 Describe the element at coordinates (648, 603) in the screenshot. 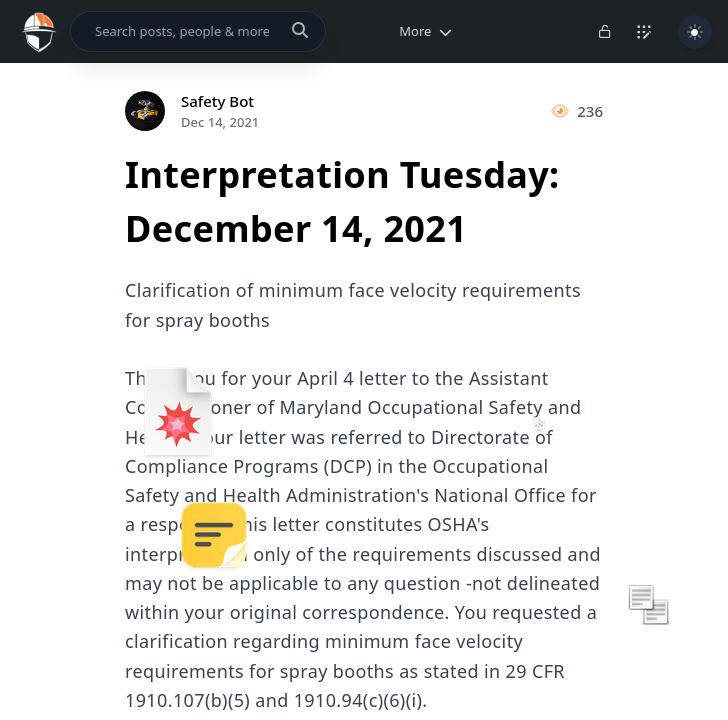

I see `copy selected content to clipboard` at that location.